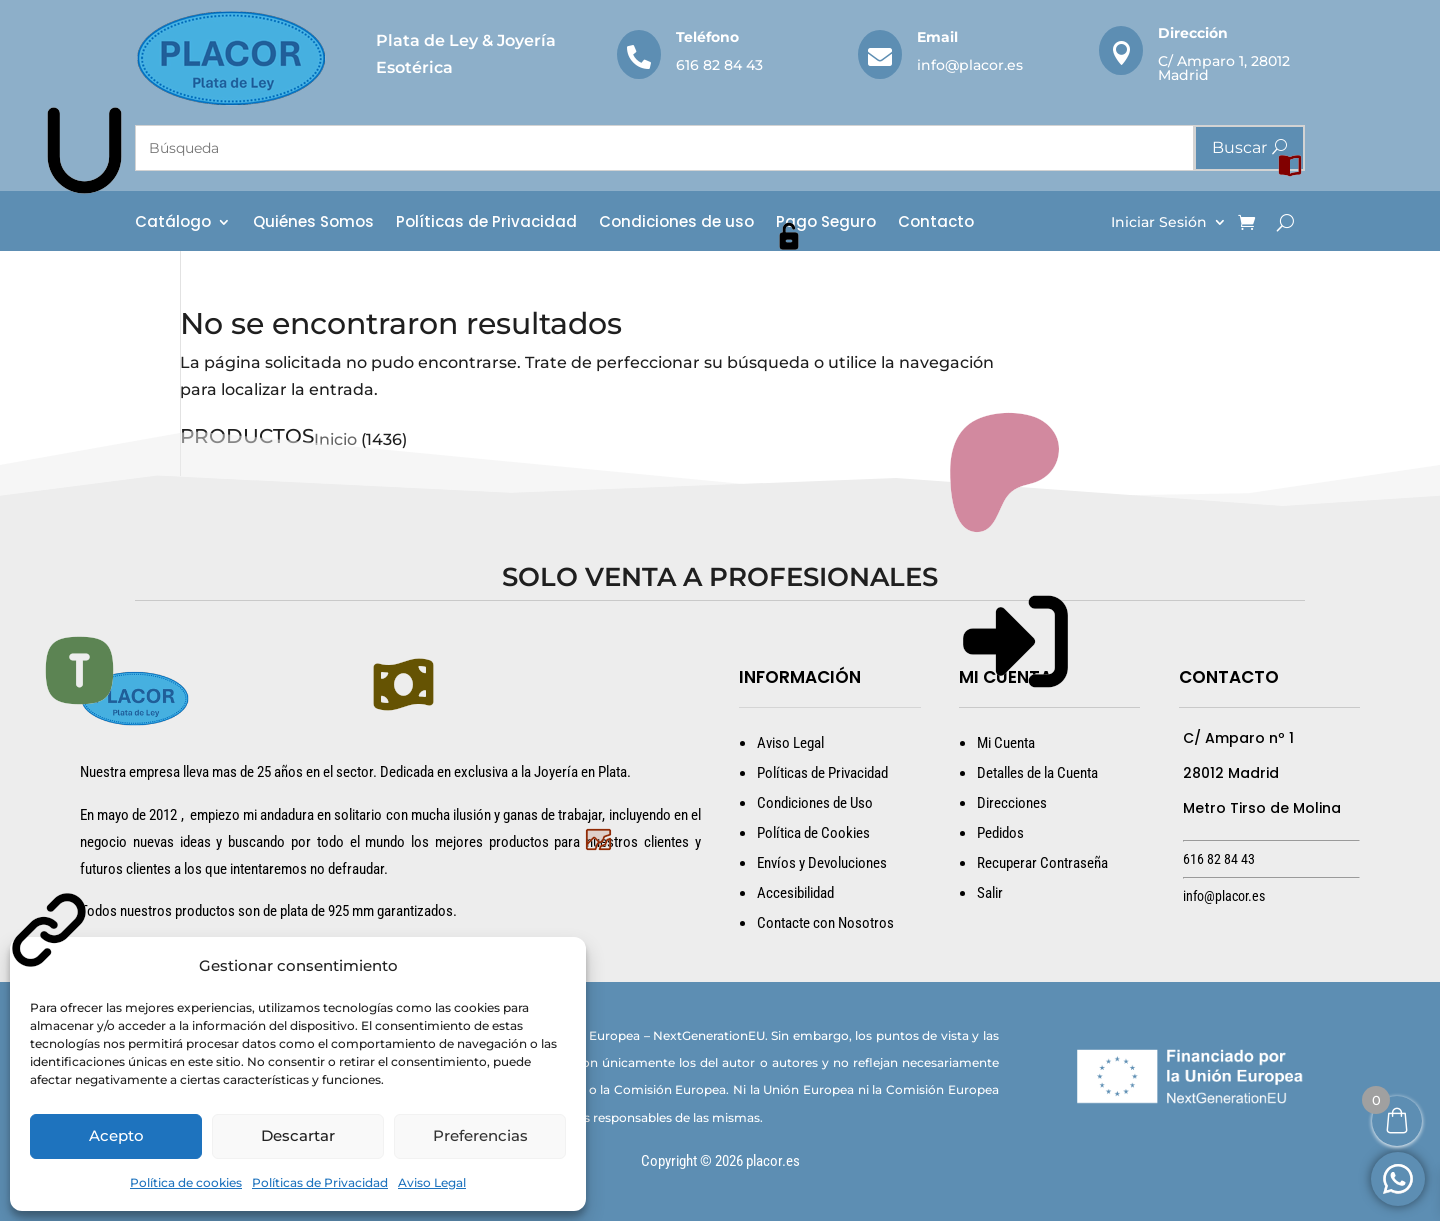 This screenshot has width=1440, height=1221. What do you see at coordinates (1290, 165) in the screenshot?
I see `open reading mode or e-reader` at bounding box center [1290, 165].